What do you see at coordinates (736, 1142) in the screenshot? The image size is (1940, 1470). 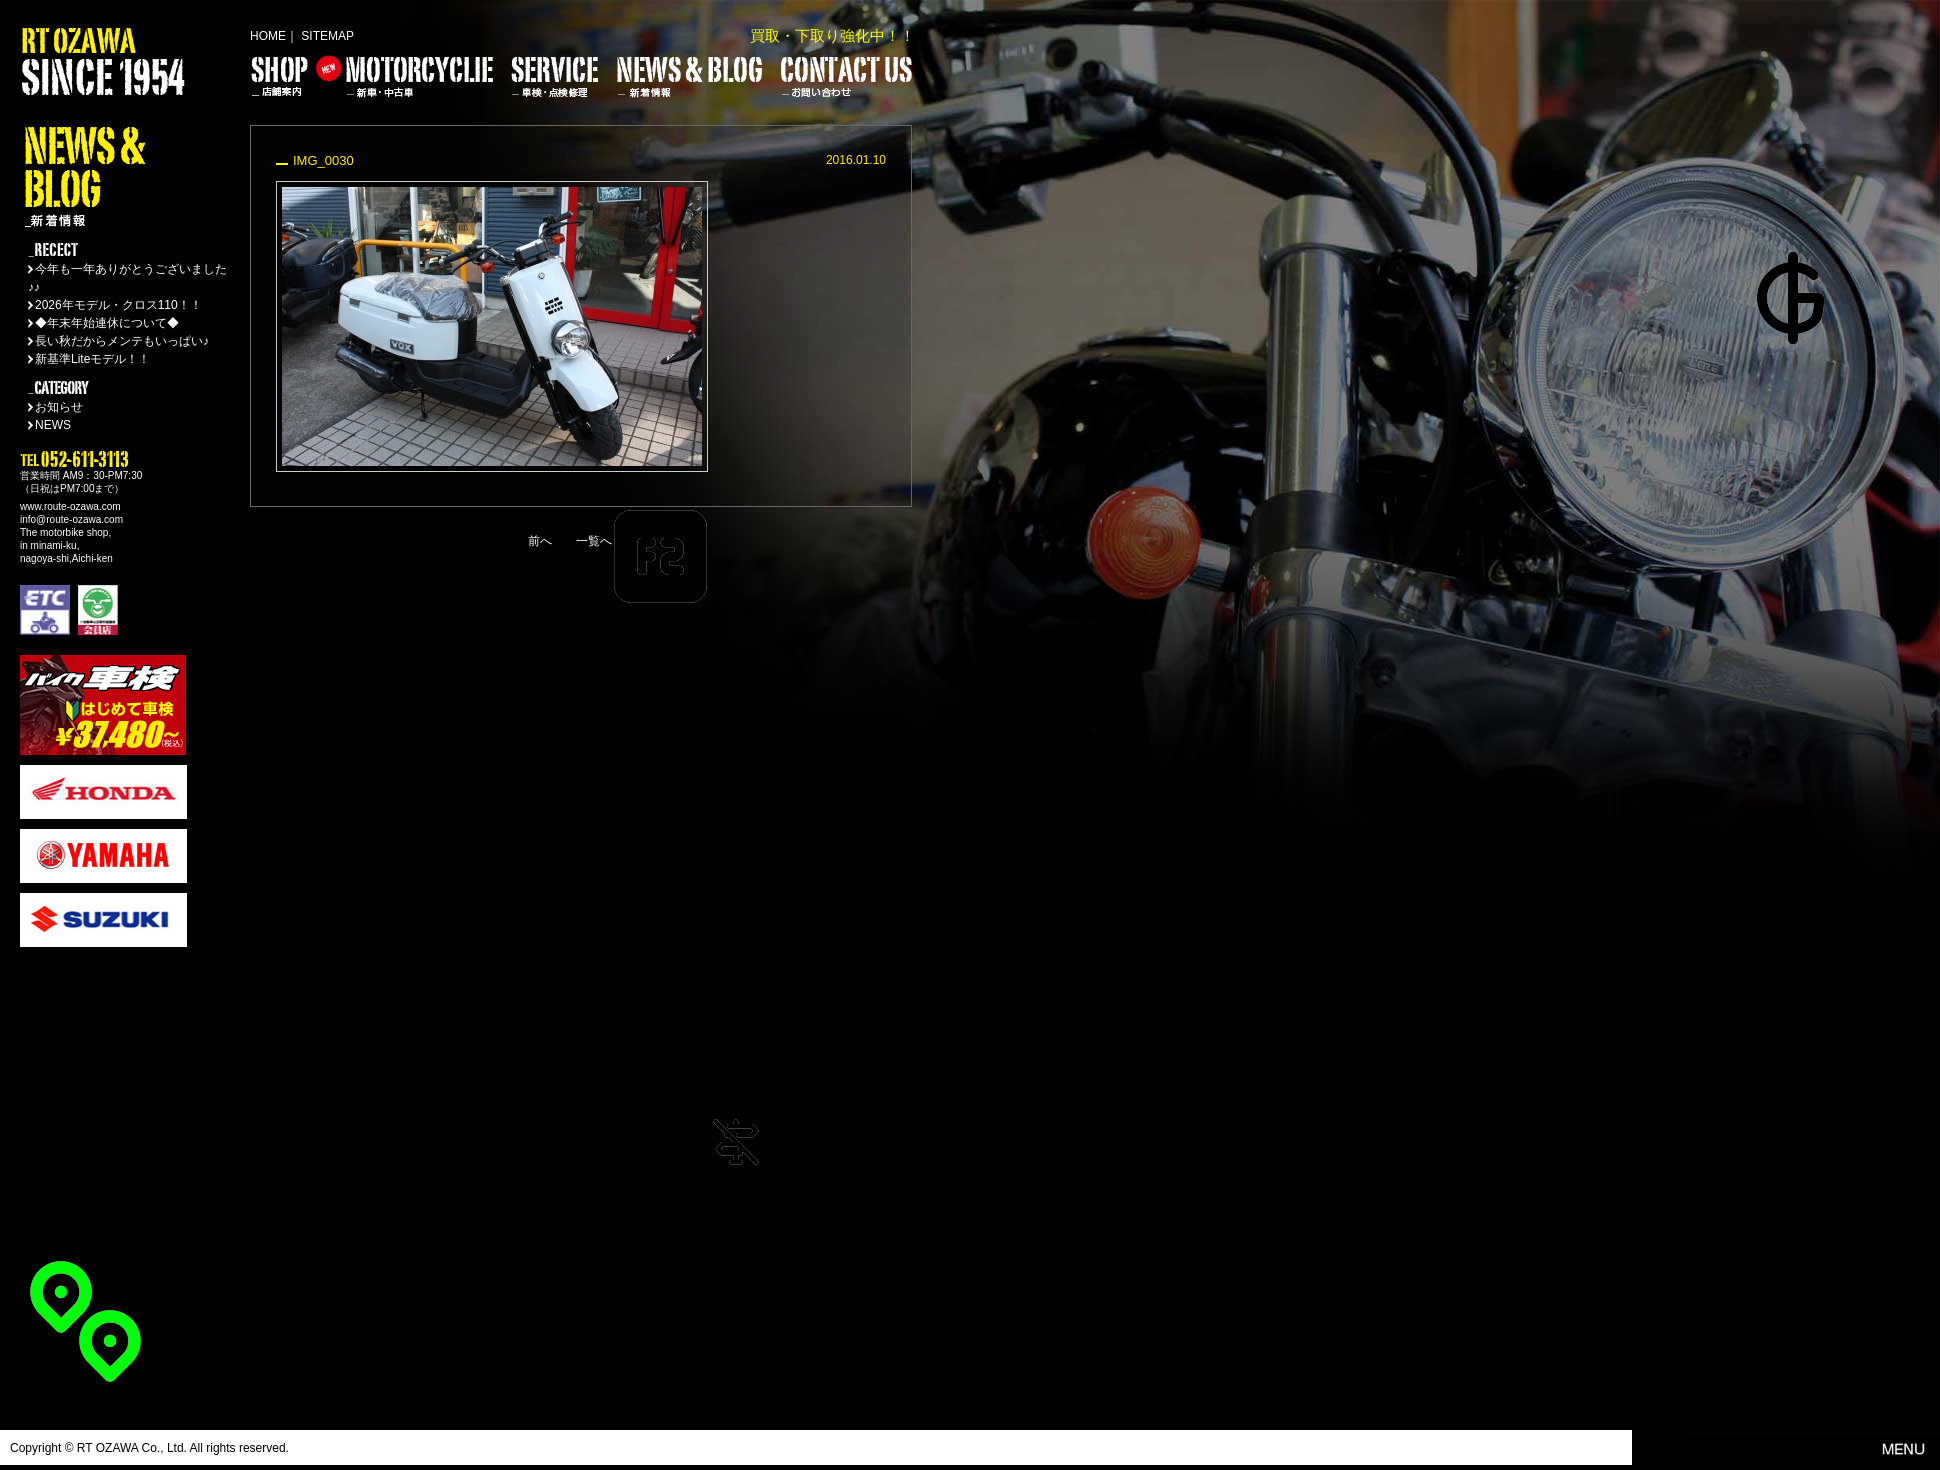 I see `directions or navigation unavailable` at bounding box center [736, 1142].